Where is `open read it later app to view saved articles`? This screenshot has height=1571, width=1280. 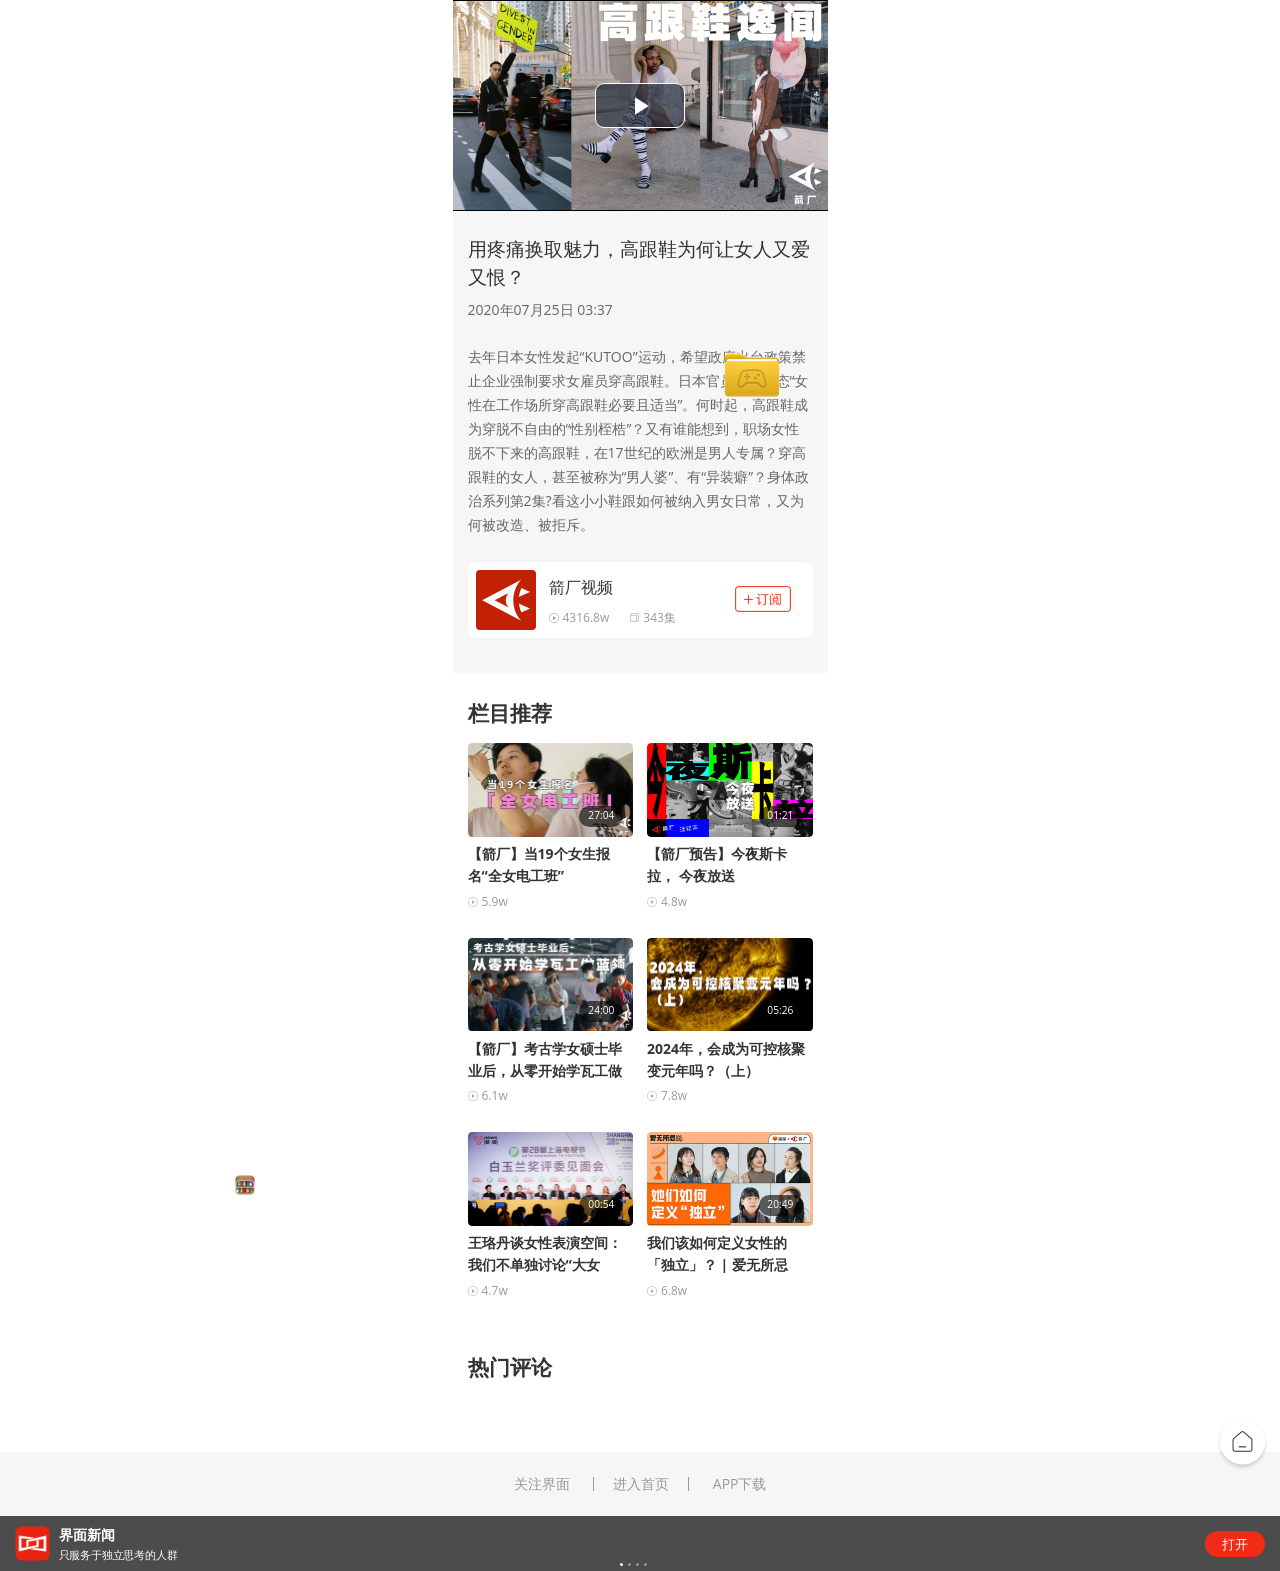
open read it later app to view saved articles is located at coordinates (245, 1185).